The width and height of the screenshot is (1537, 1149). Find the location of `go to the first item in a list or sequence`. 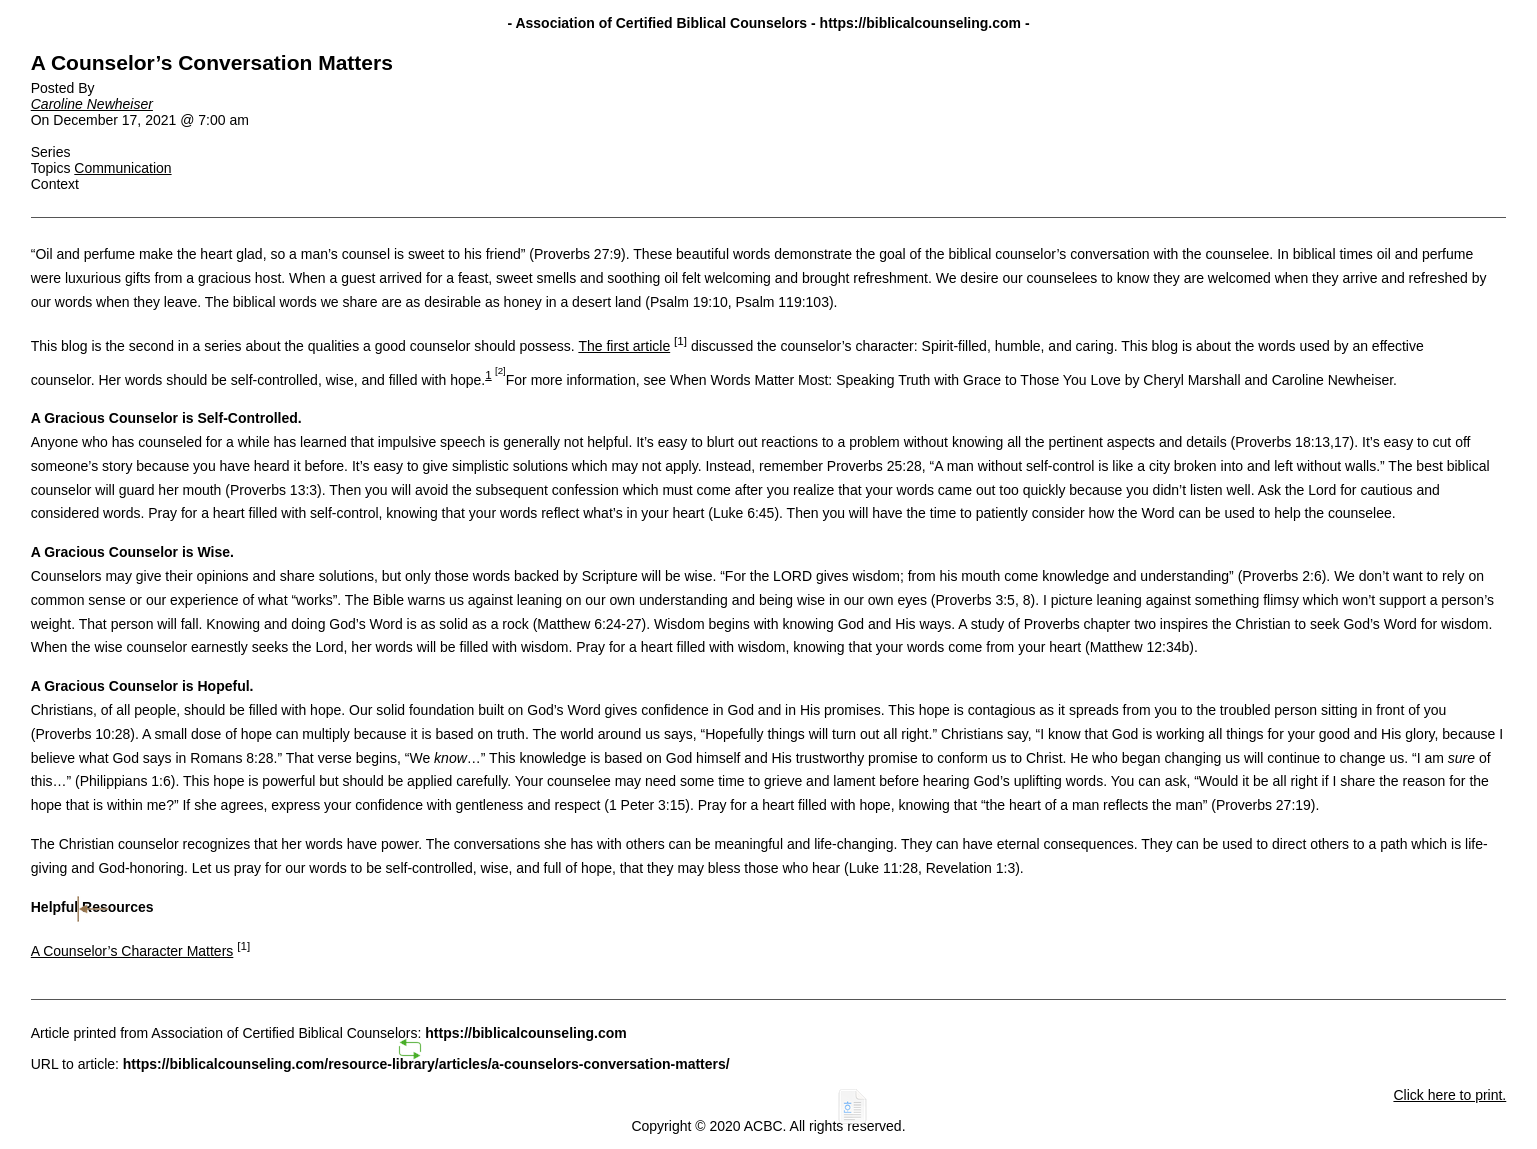

go to the first item in a list or sequence is located at coordinates (93, 909).